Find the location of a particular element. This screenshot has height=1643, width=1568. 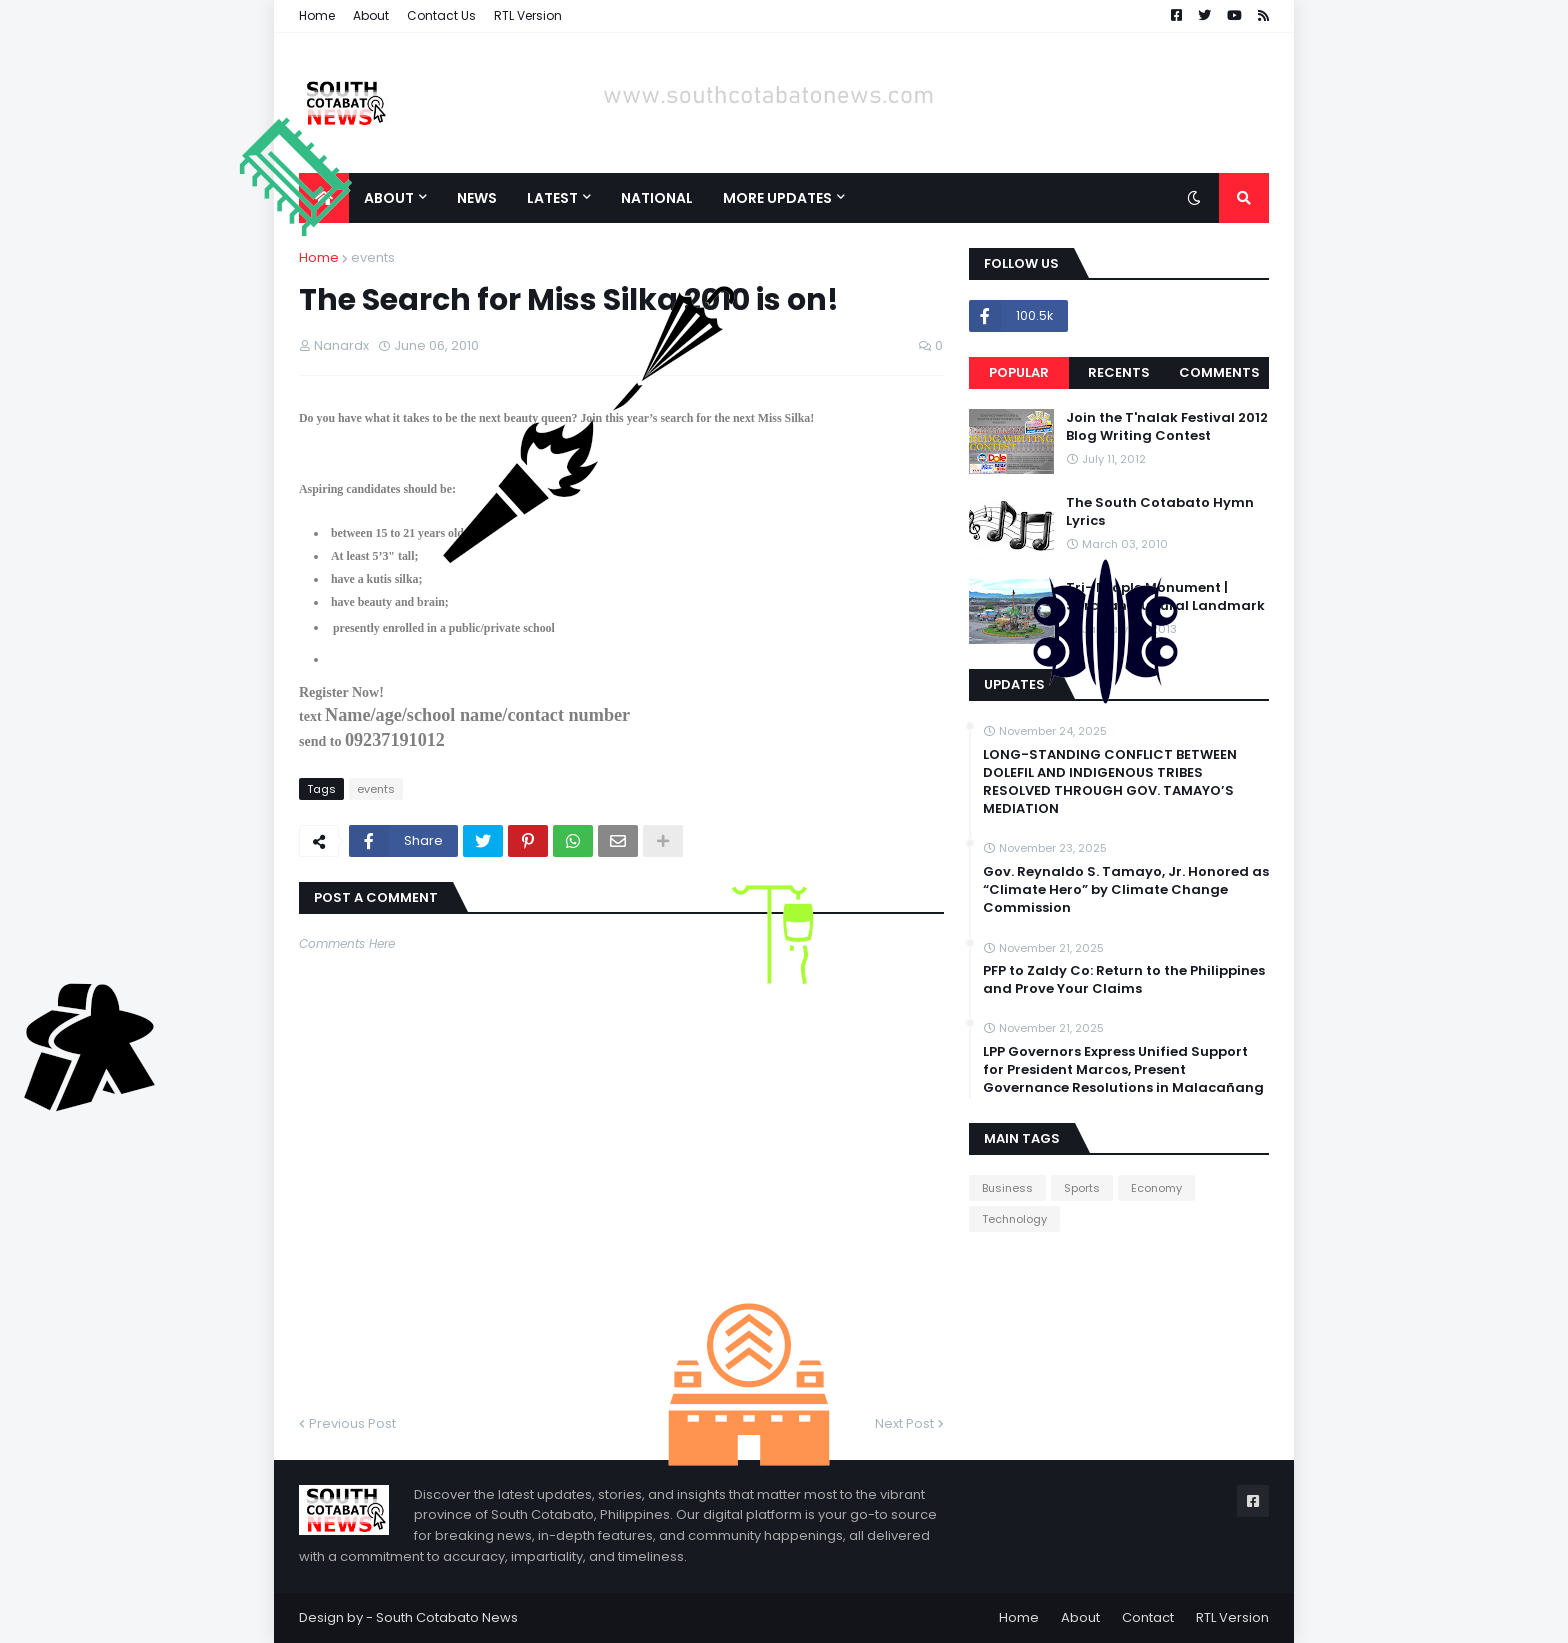

select umbrella bayonet weapon in game inventory is located at coordinates (672, 349).